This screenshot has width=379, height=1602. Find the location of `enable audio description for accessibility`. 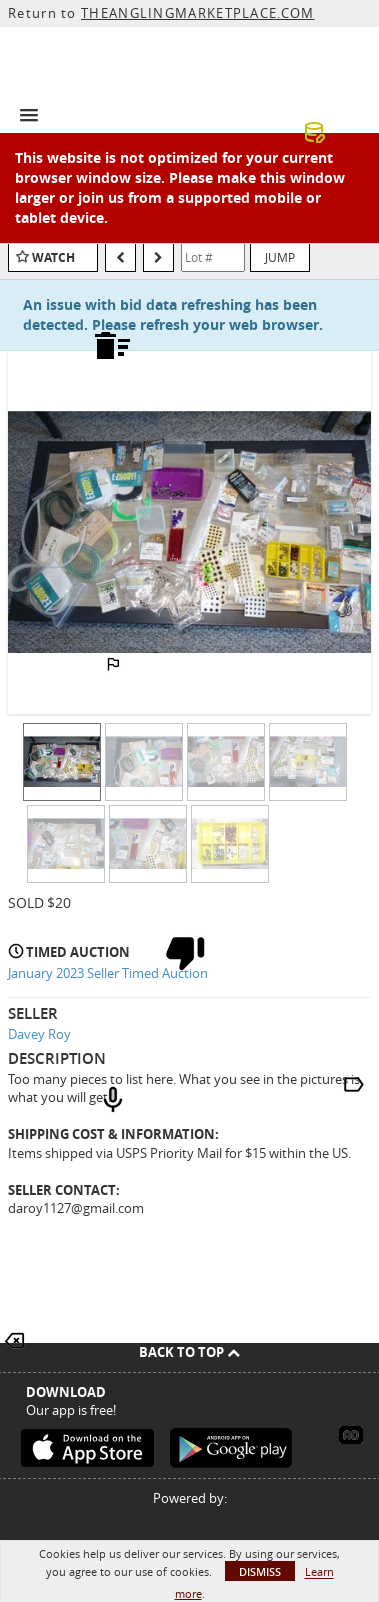

enable audio description for accessibility is located at coordinates (351, 1435).